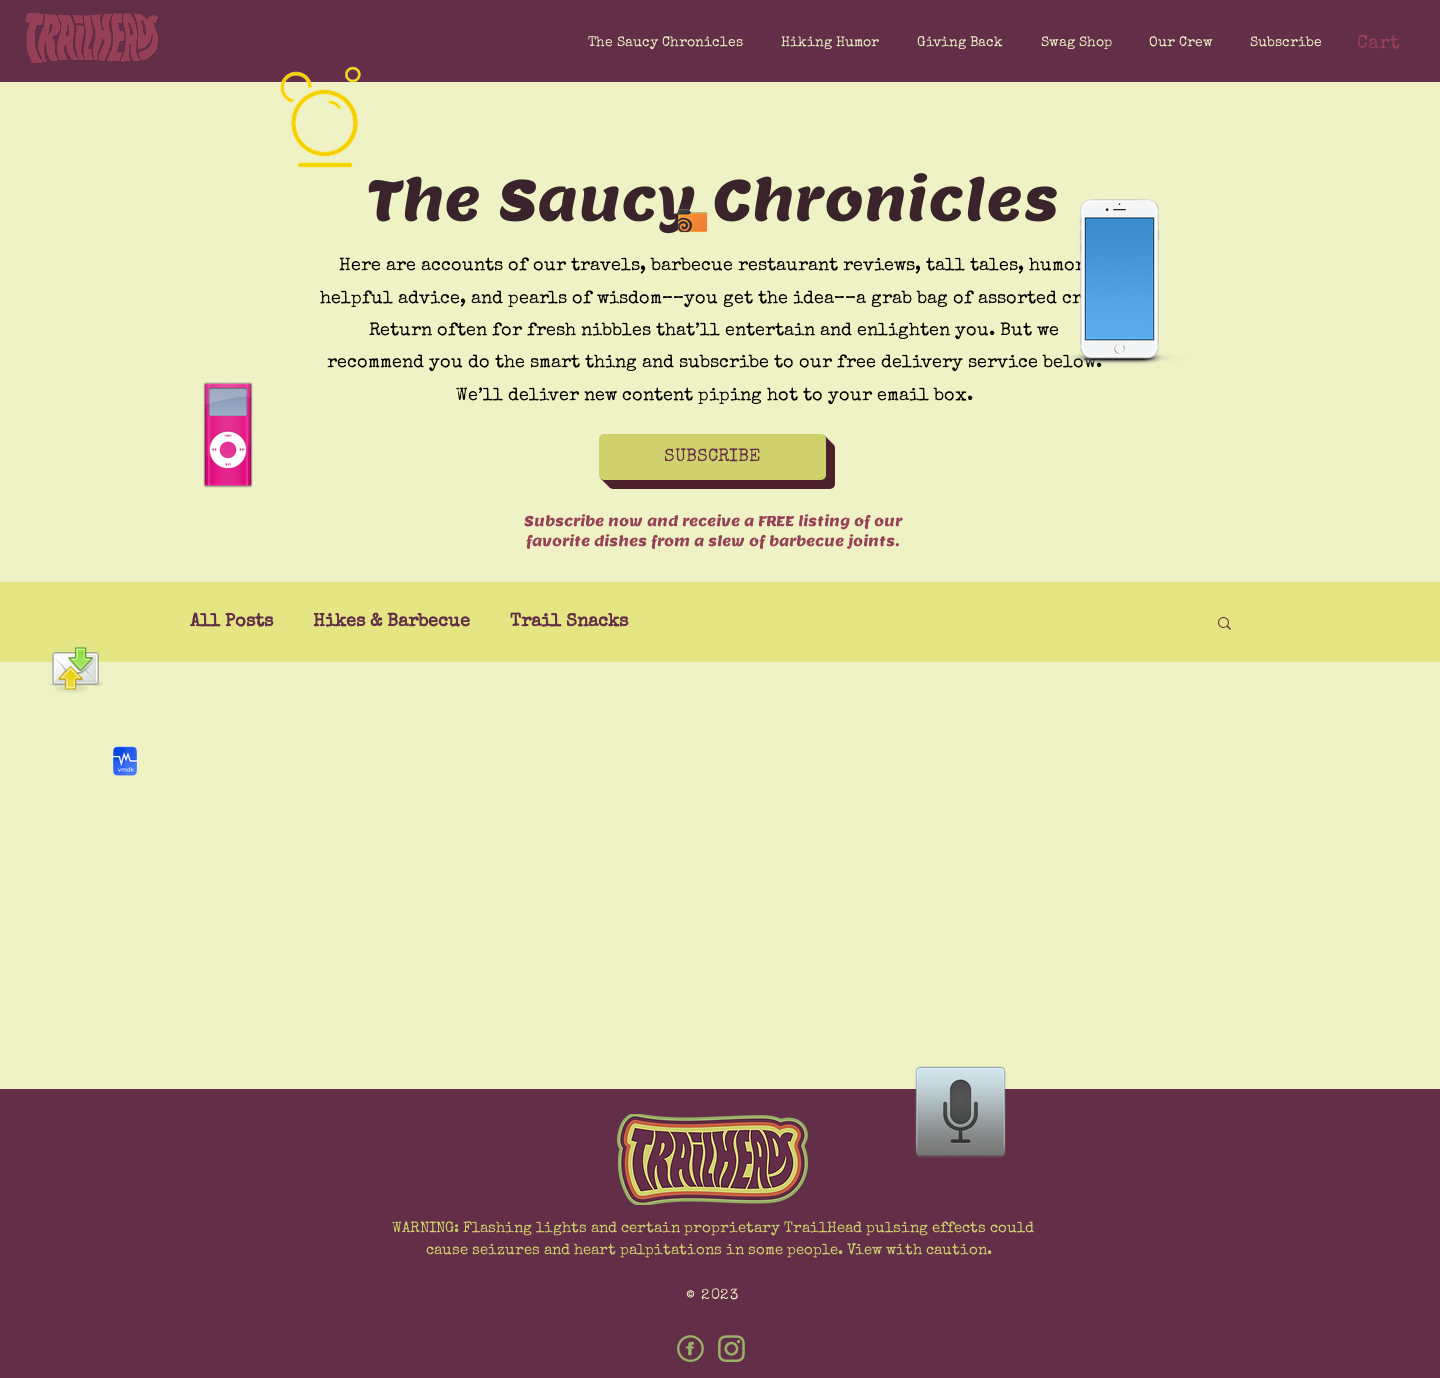 The width and height of the screenshot is (1440, 1378). I want to click on activate voice dictation, so click(960, 1111).